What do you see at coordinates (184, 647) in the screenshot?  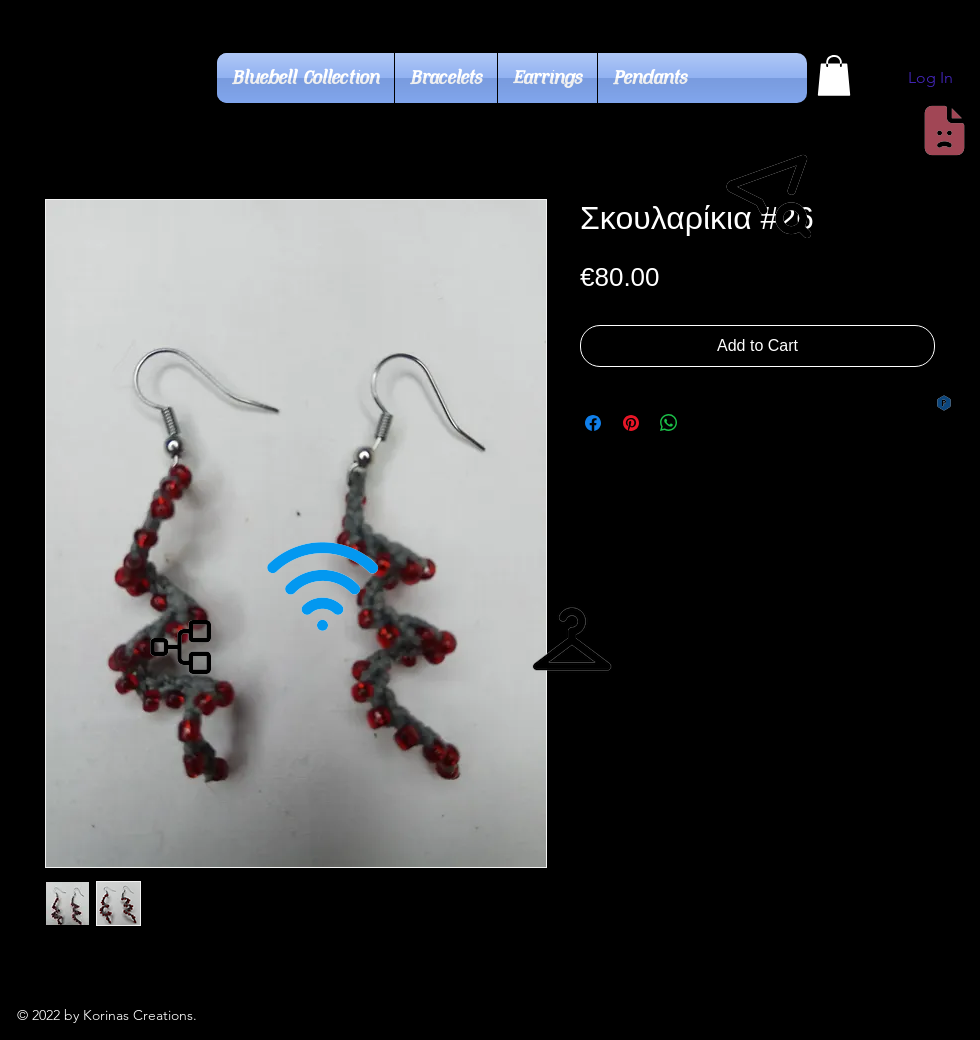 I see `view hierarchical structure or organization` at bounding box center [184, 647].